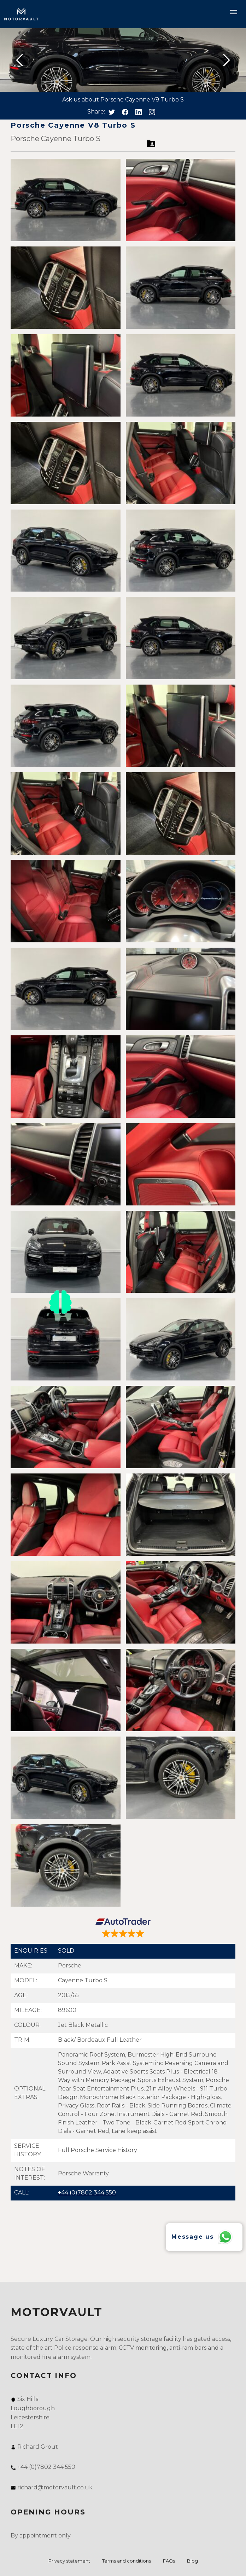 This screenshot has height=2576, width=246. Describe the element at coordinates (151, 144) in the screenshot. I see `open a shared folder` at that location.